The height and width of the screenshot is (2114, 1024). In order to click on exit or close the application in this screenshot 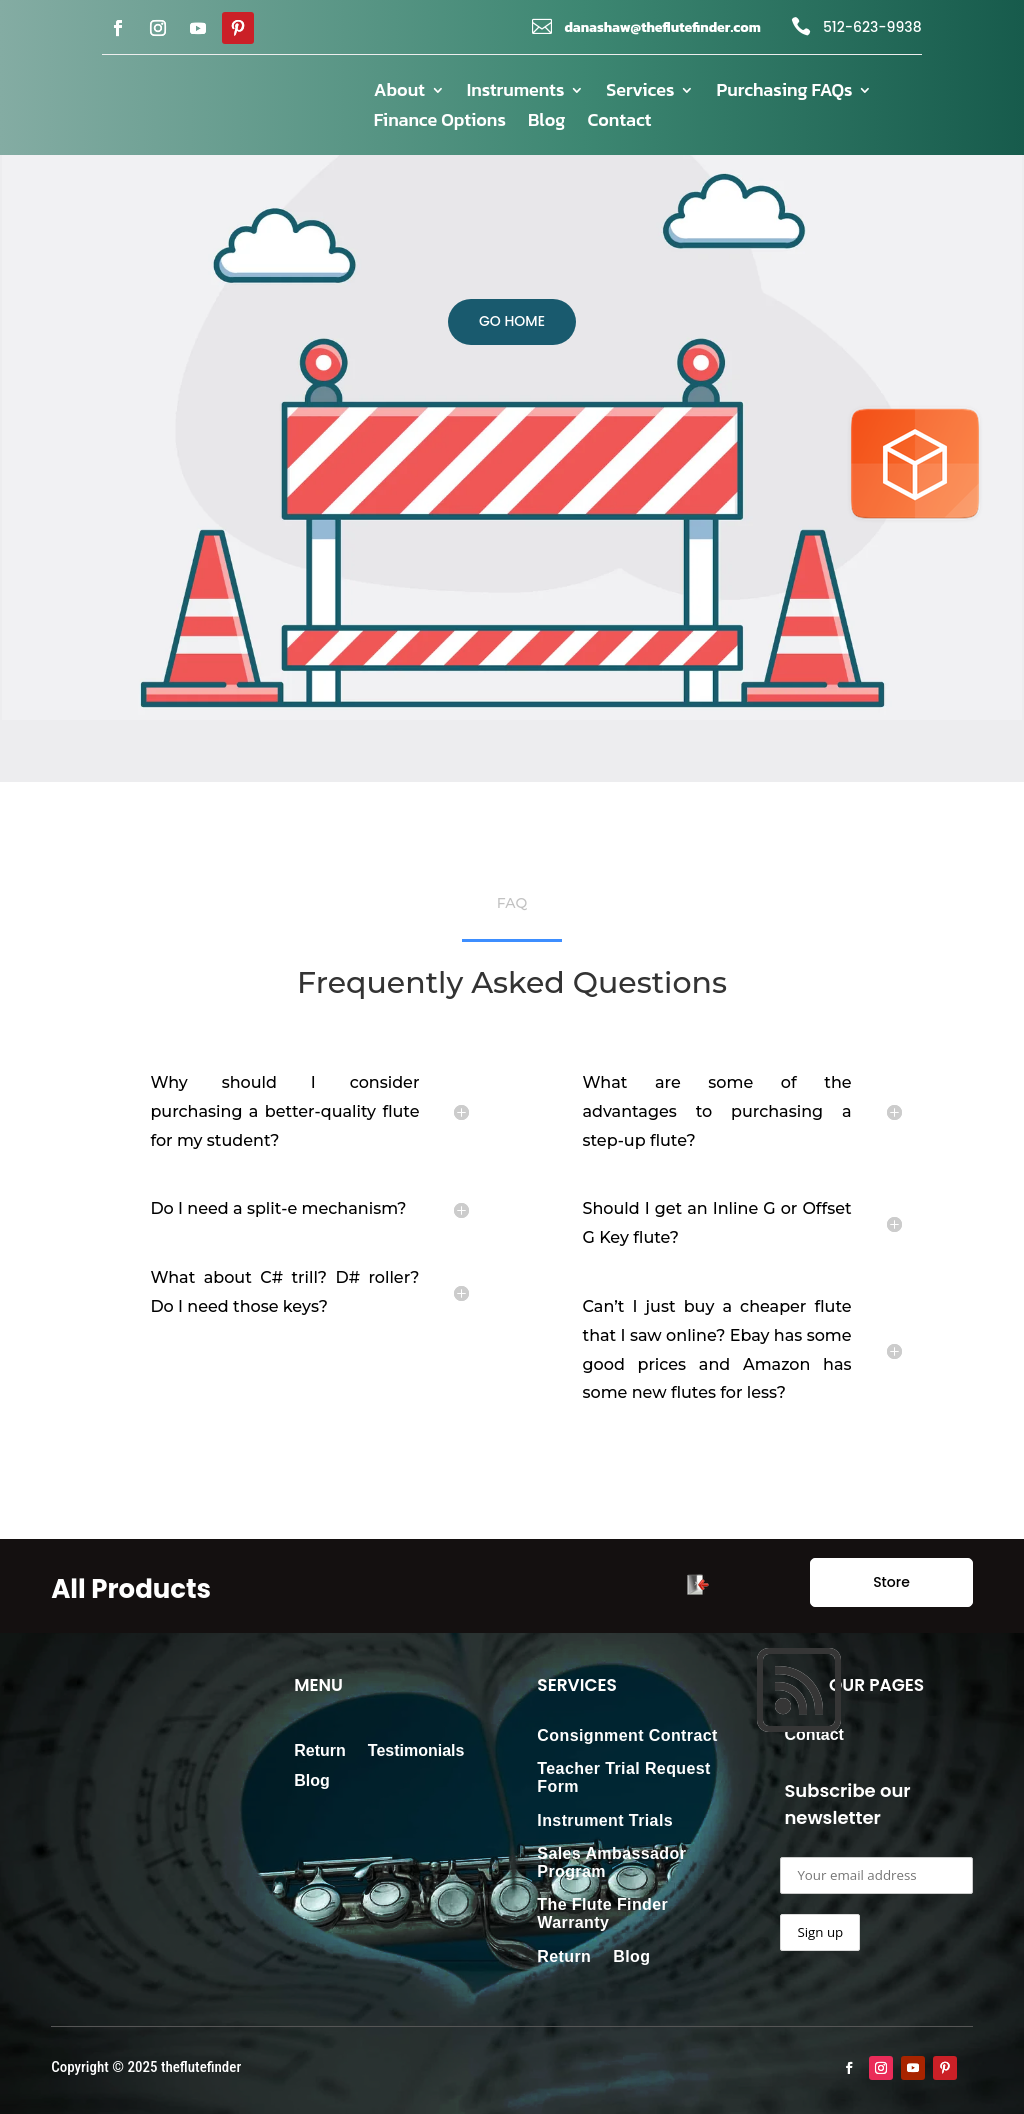, I will do `click(698, 1585)`.